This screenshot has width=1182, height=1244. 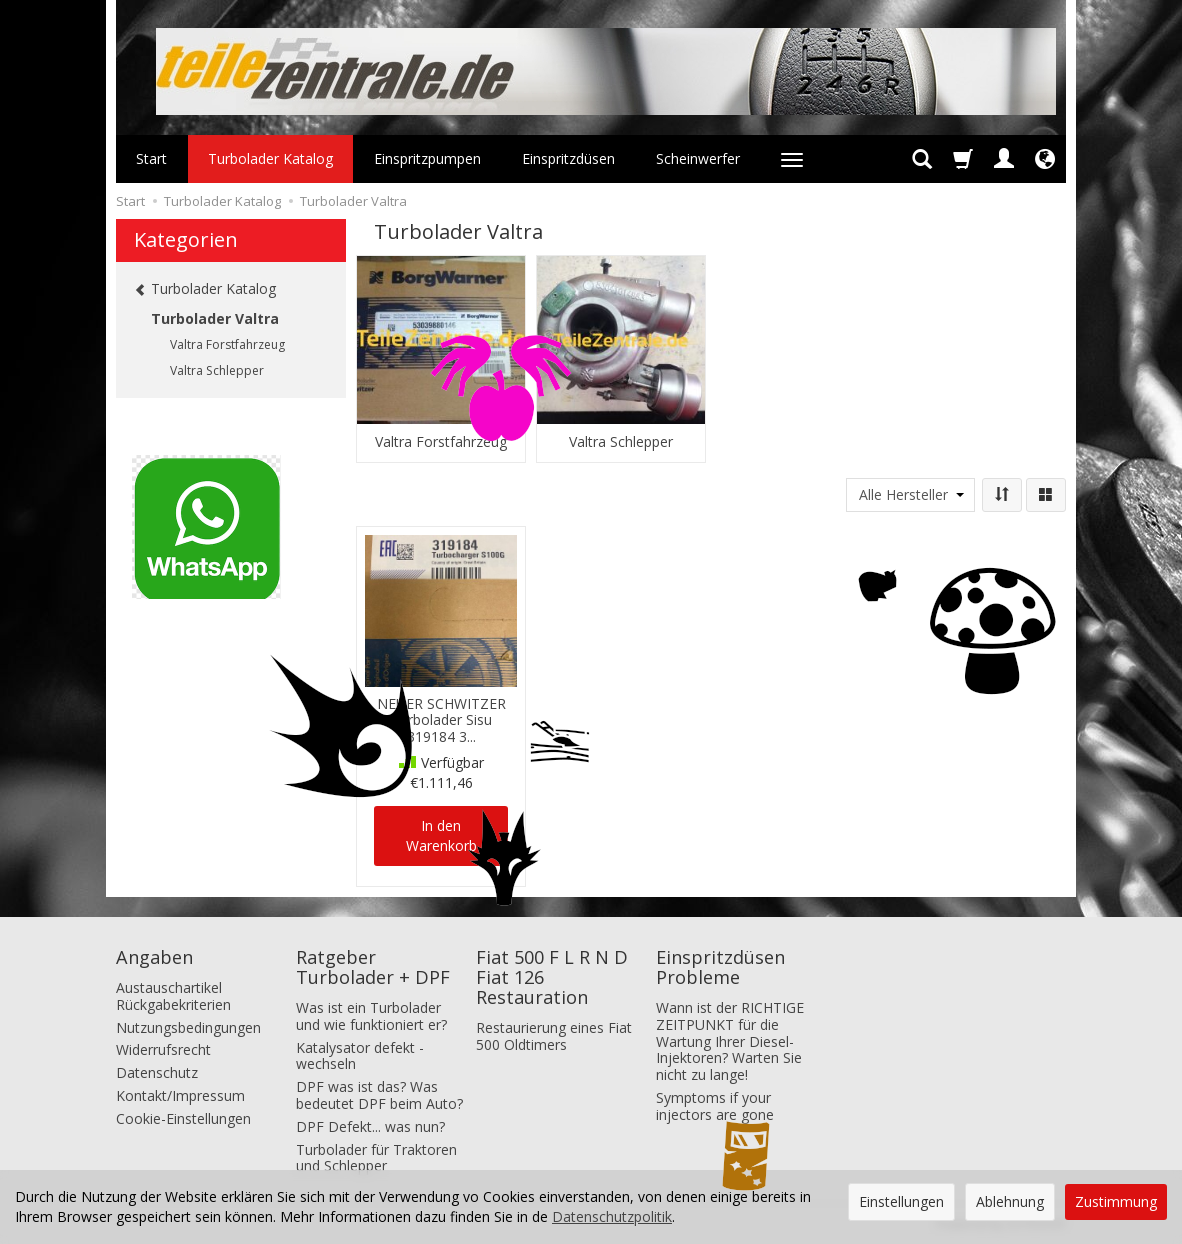 What do you see at coordinates (340, 726) in the screenshot?
I see `indicates a power-up or special ability activation` at bounding box center [340, 726].